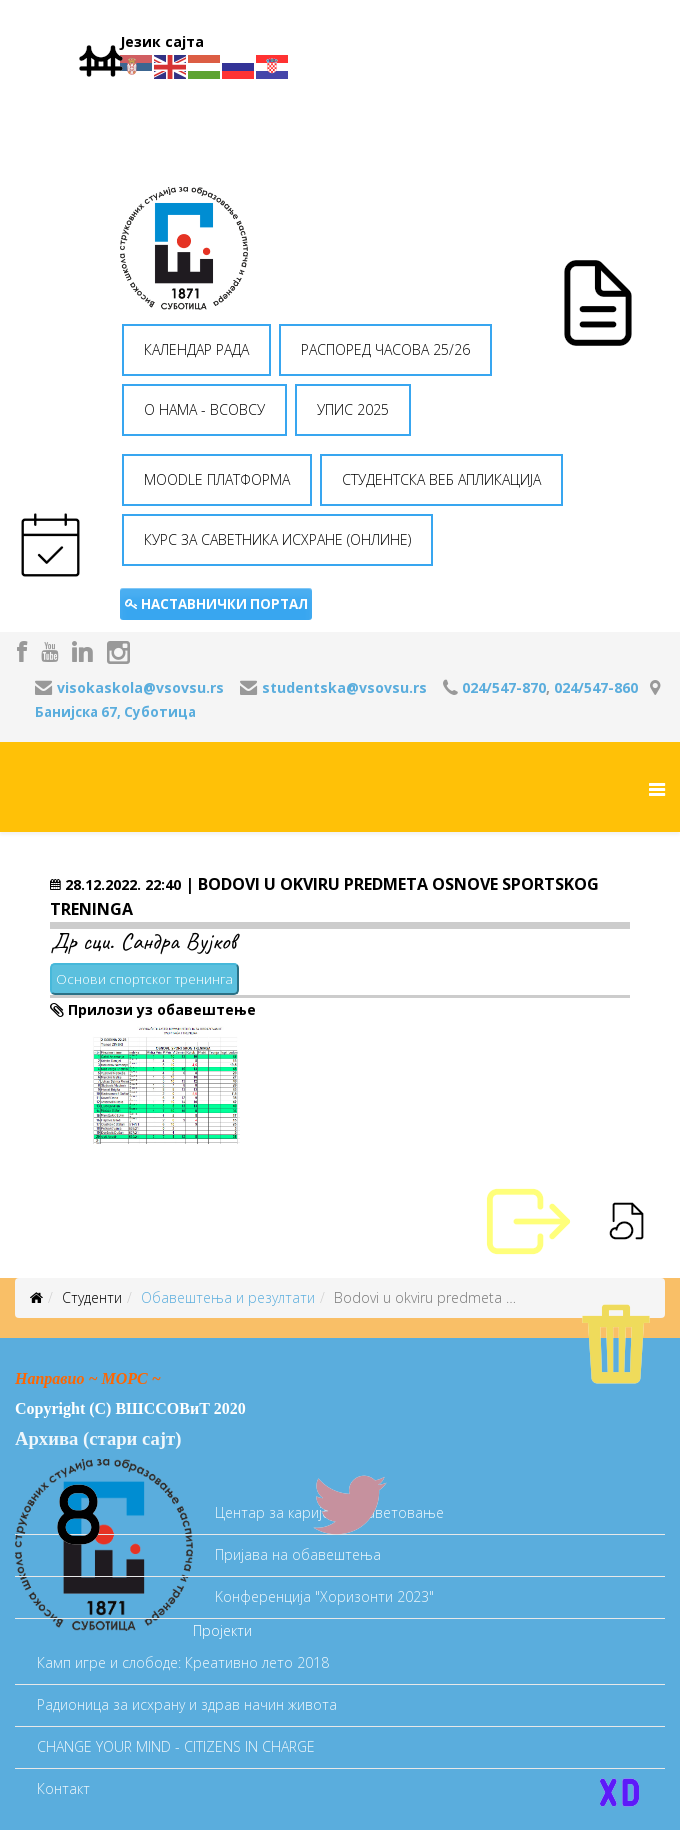 The width and height of the screenshot is (680, 1840). What do you see at coordinates (628, 1221) in the screenshot?
I see `access cloud-stored files` at bounding box center [628, 1221].